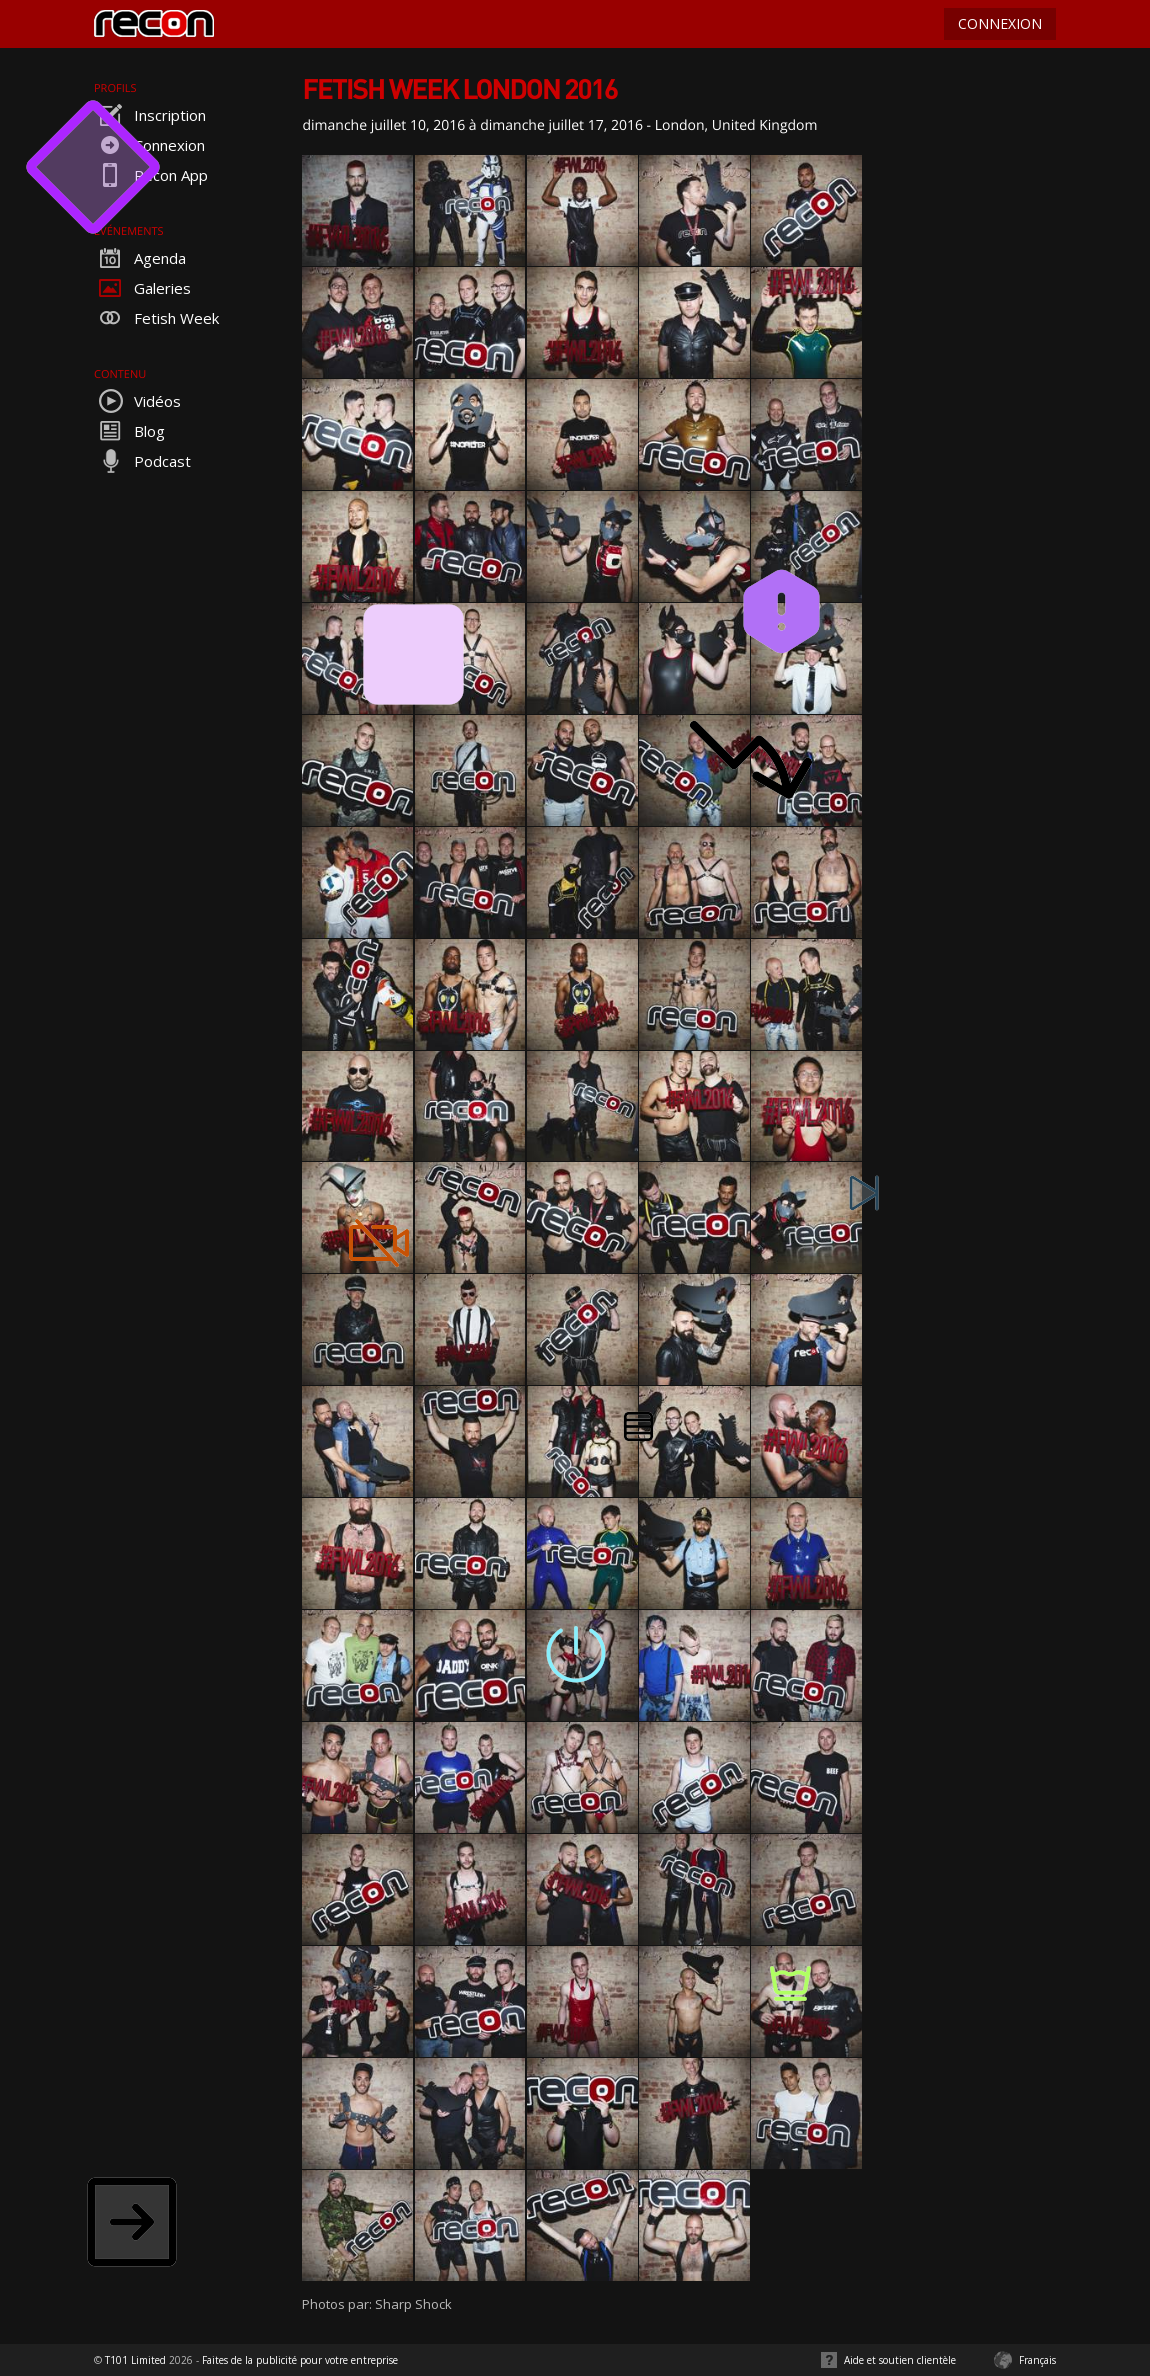 This screenshot has height=2376, width=1150. I want to click on stop media playback, so click(413, 654).